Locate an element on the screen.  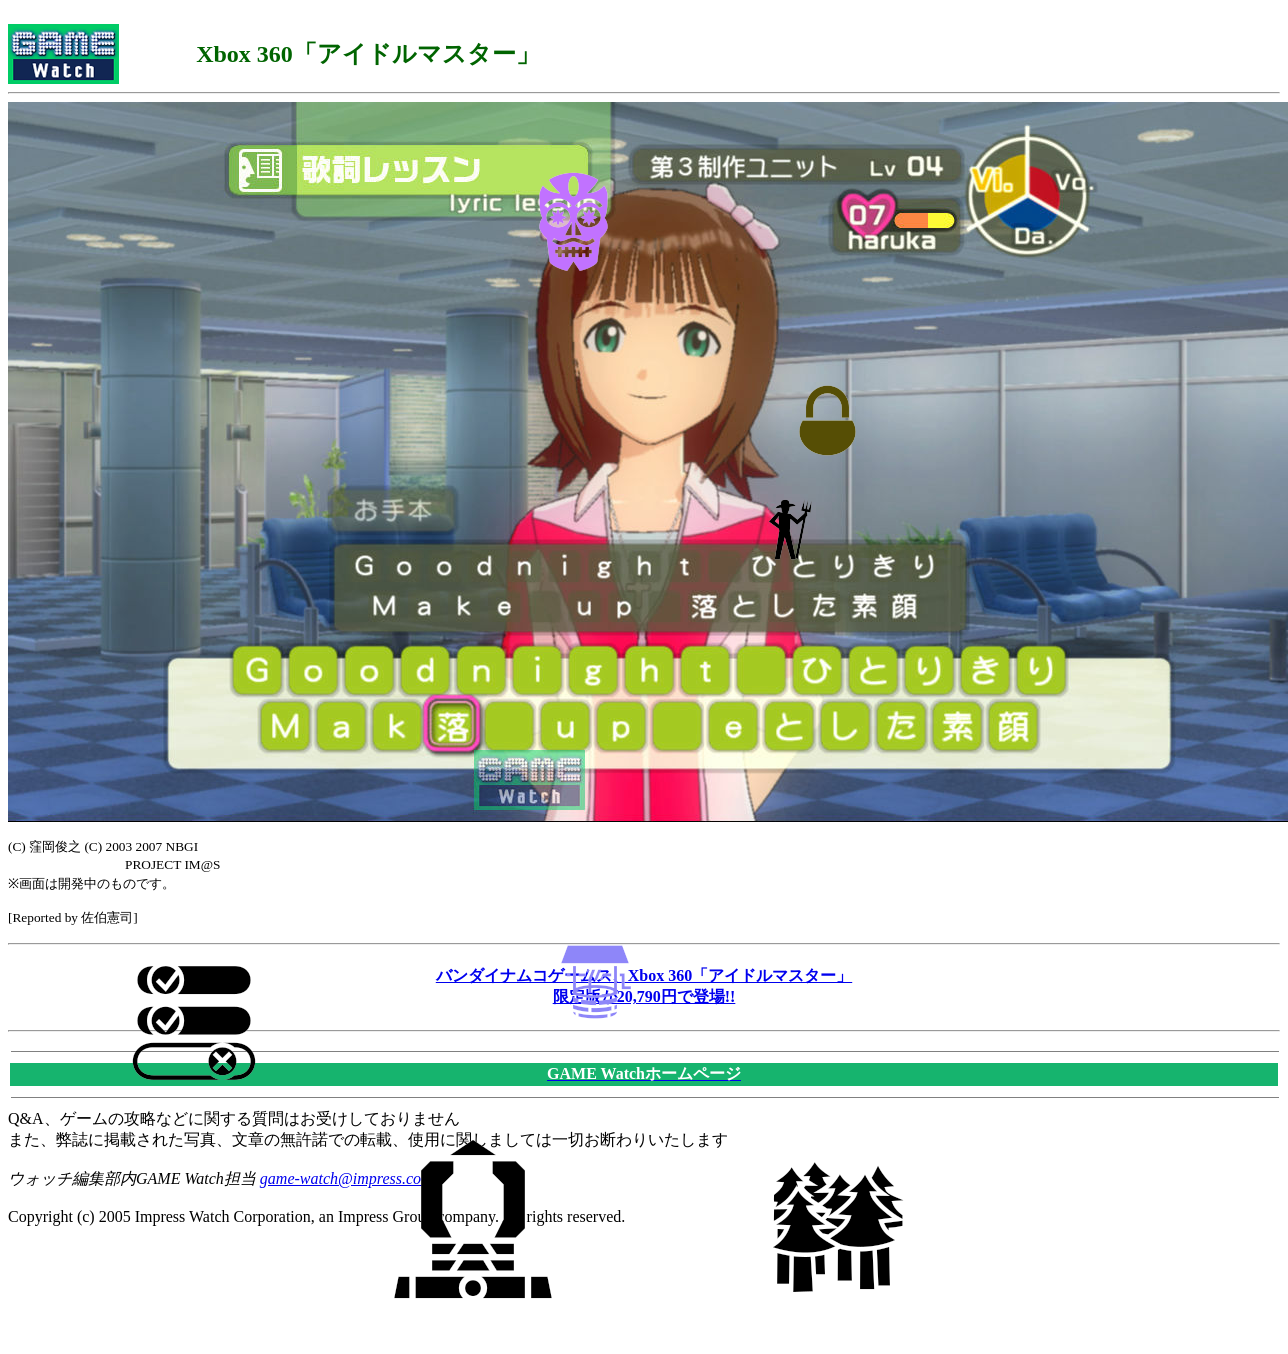
access water or resource collection point is located at coordinates (595, 982).